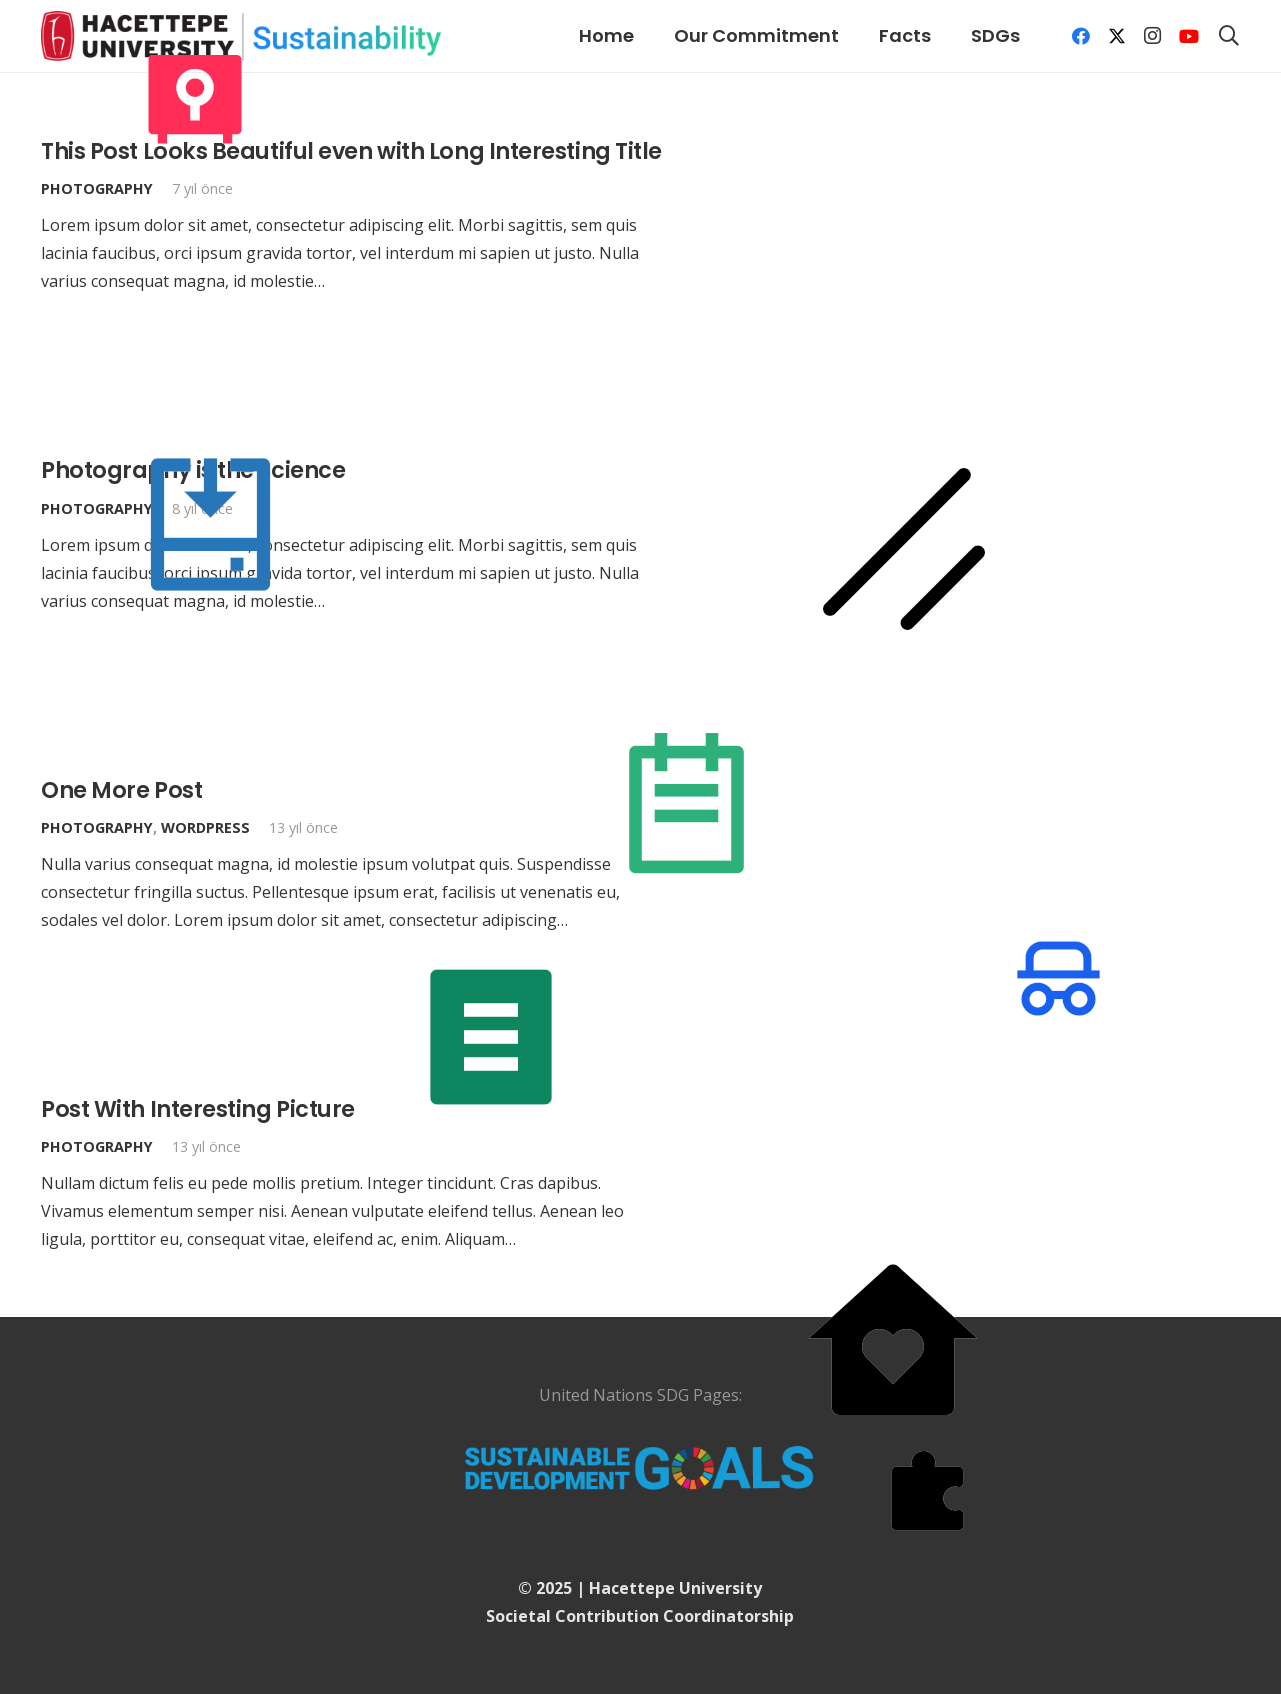  Describe the element at coordinates (927, 1494) in the screenshot. I see `access plugins or extensions` at that location.